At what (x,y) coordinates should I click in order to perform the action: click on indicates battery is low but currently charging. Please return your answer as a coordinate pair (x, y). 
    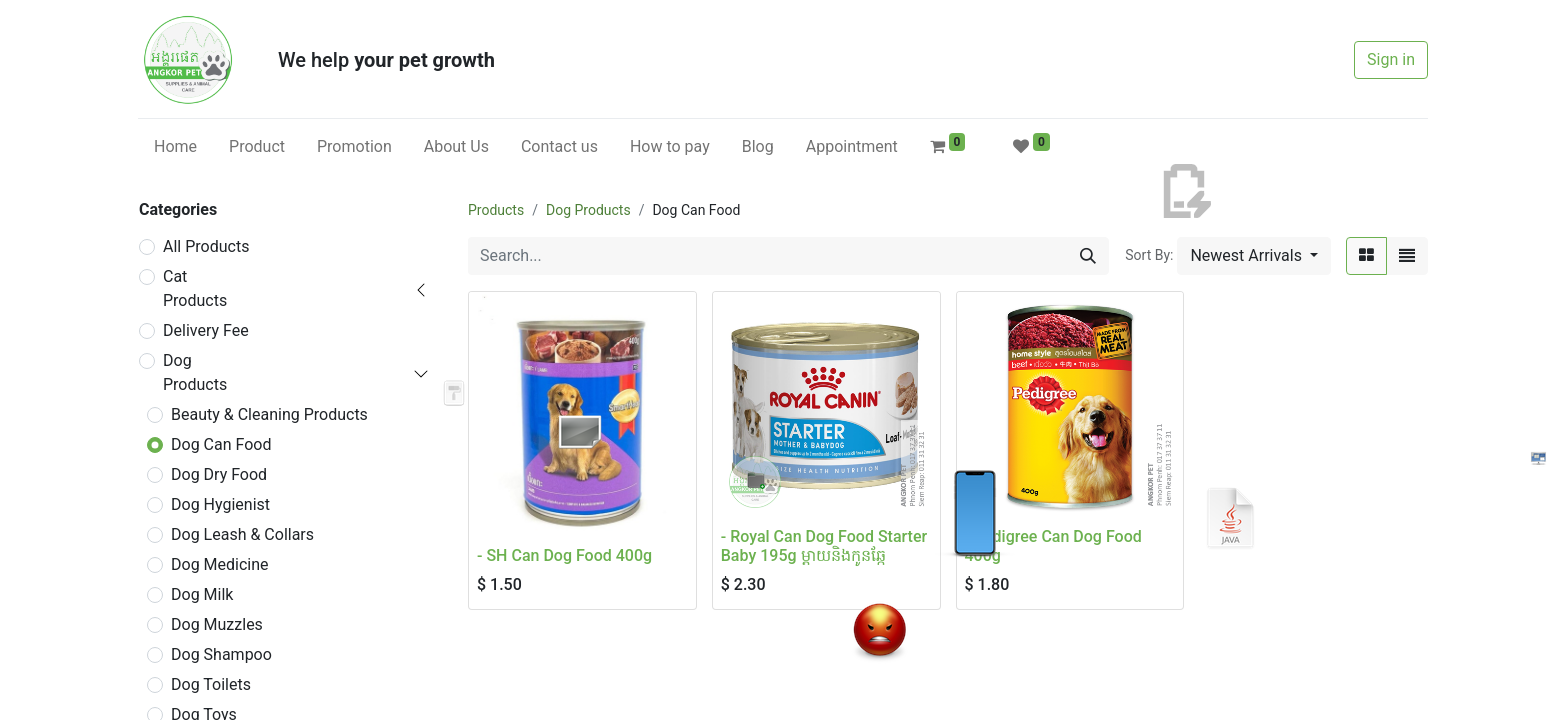
    Looking at the image, I should click on (1184, 191).